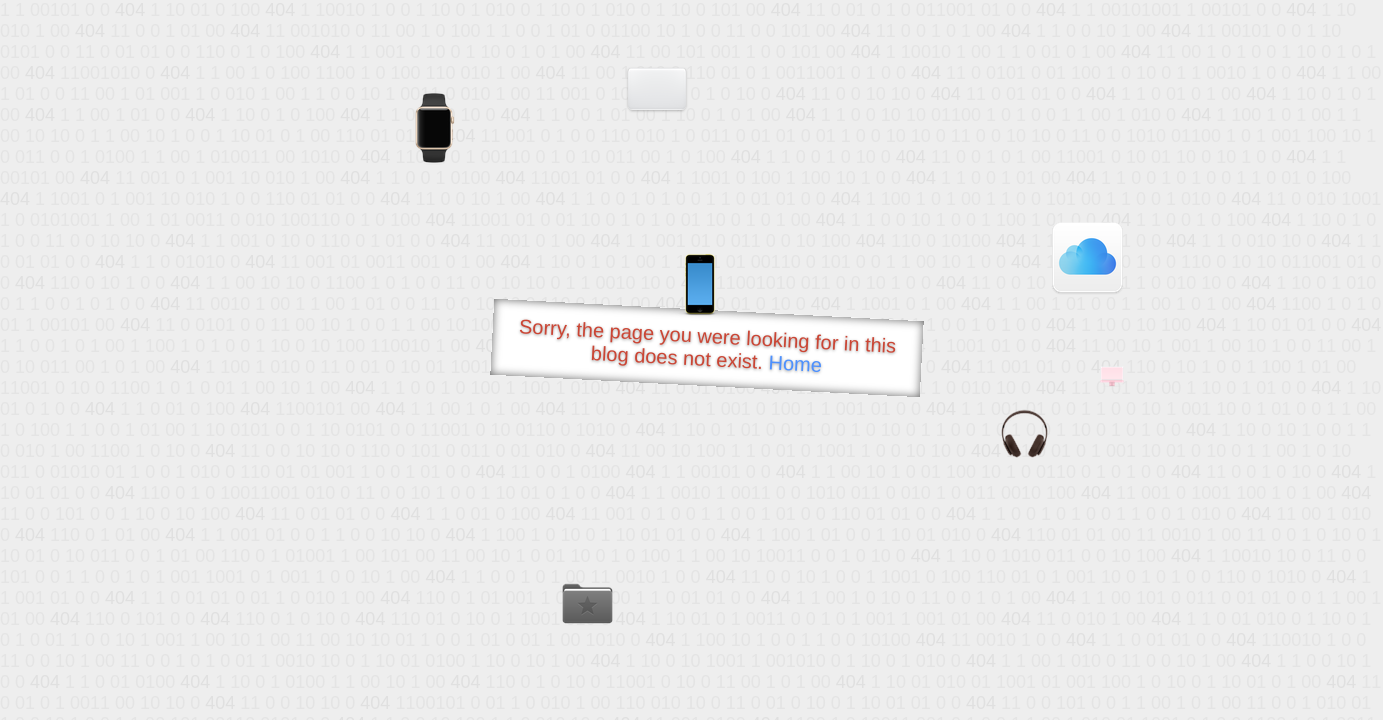 The height and width of the screenshot is (720, 1383). What do you see at coordinates (1087, 257) in the screenshot?
I see `access iCloud storage and sync settings` at bounding box center [1087, 257].